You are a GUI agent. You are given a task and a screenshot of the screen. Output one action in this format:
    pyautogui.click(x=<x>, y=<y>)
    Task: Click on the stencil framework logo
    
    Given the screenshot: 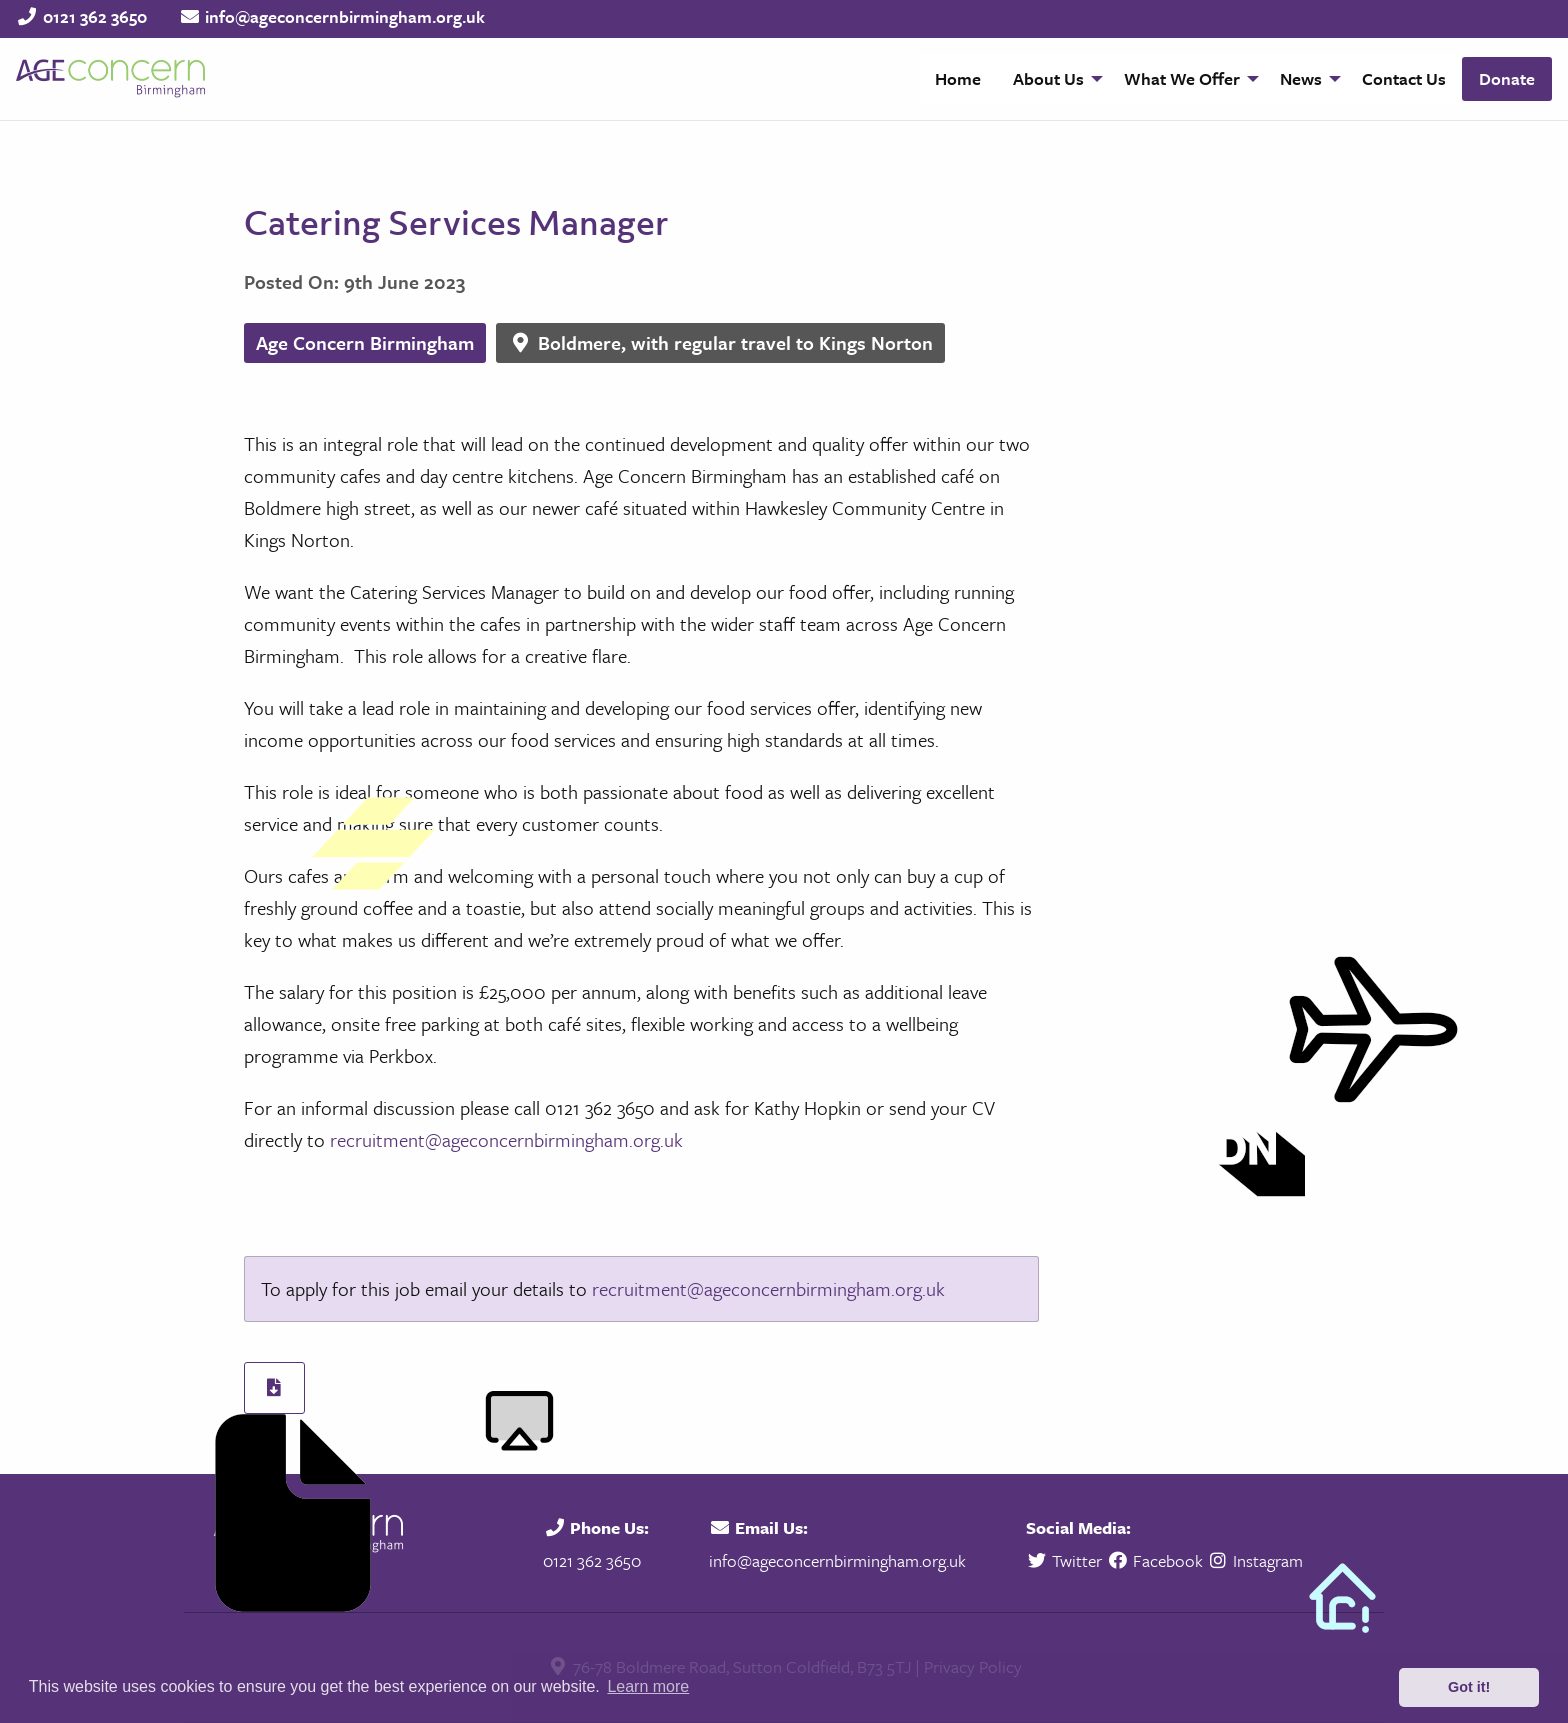 What is the action you would take?
    pyautogui.click(x=373, y=843)
    